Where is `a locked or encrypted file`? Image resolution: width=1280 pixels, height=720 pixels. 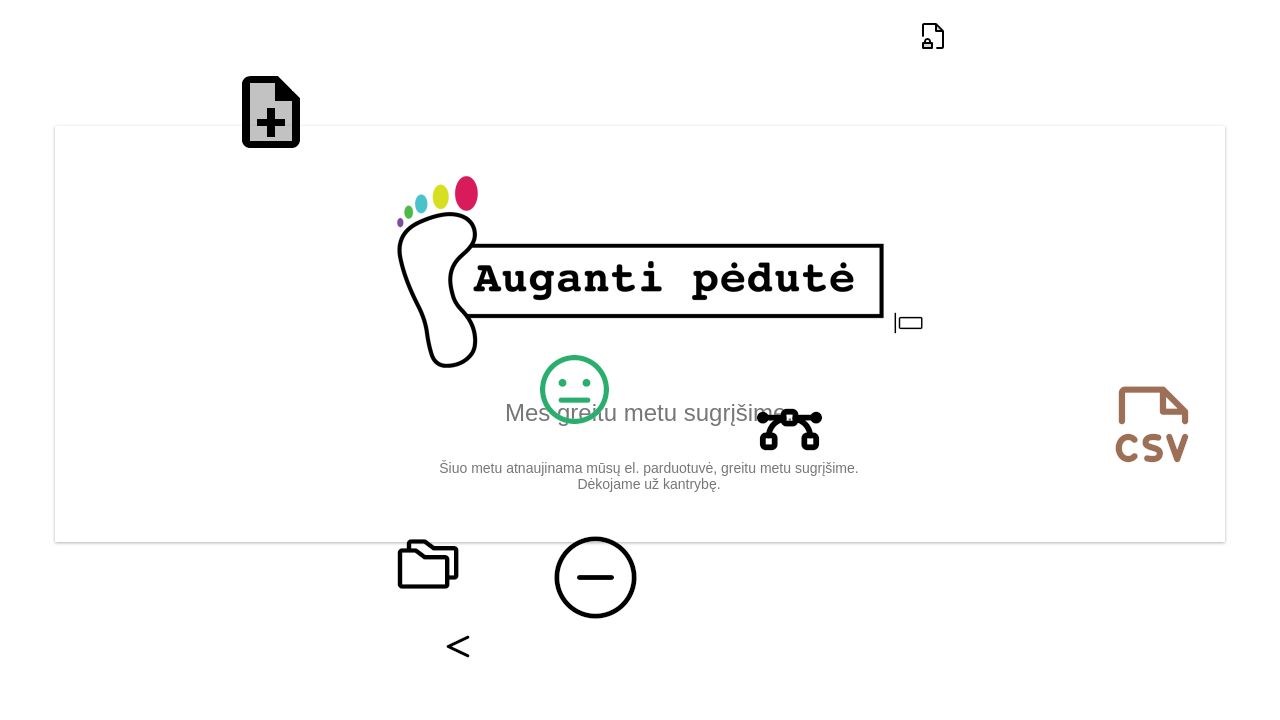 a locked or encrypted file is located at coordinates (933, 36).